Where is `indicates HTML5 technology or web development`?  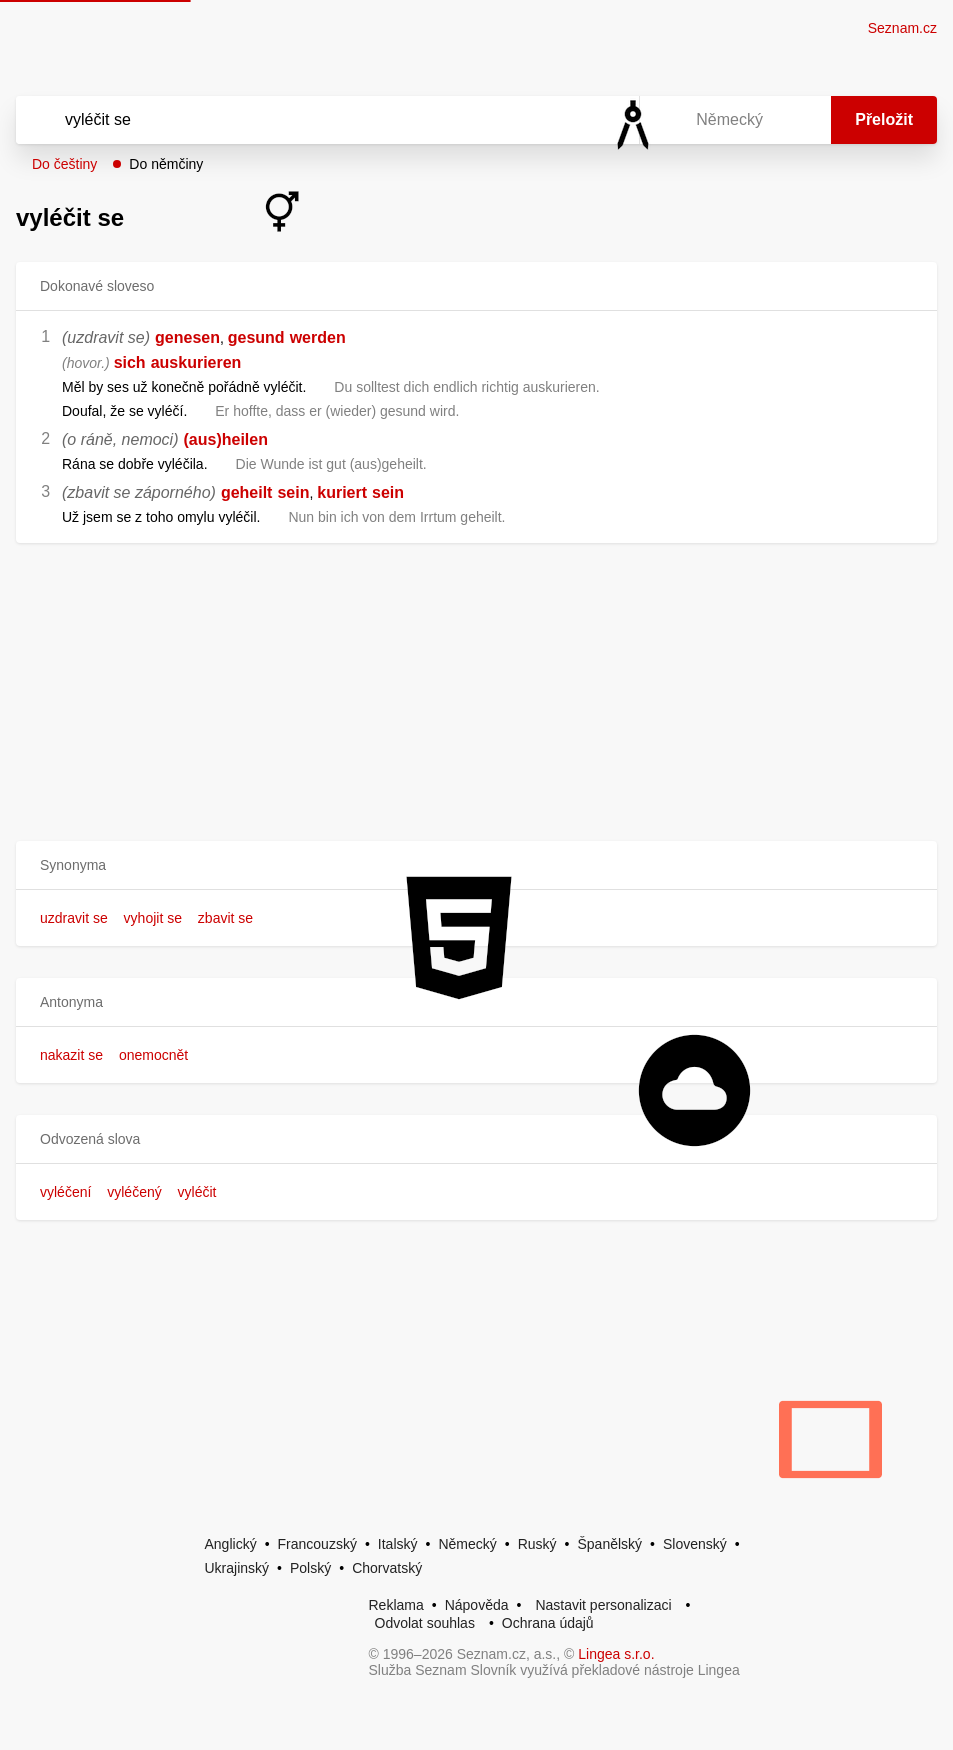
indicates HTML5 technology or web development is located at coordinates (459, 938).